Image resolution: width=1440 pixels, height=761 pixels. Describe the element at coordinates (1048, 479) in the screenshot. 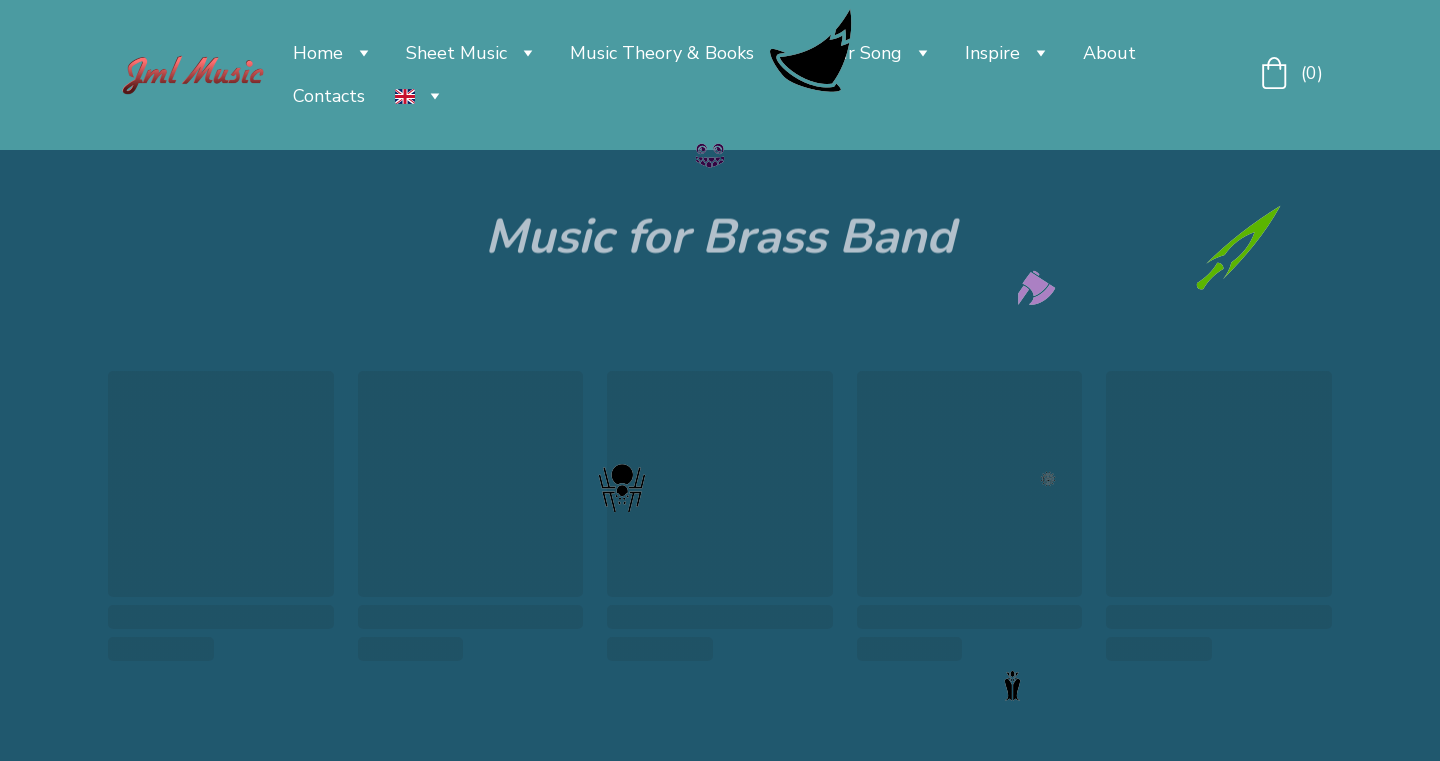

I see `ubisoft game launcher or storefront` at that location.